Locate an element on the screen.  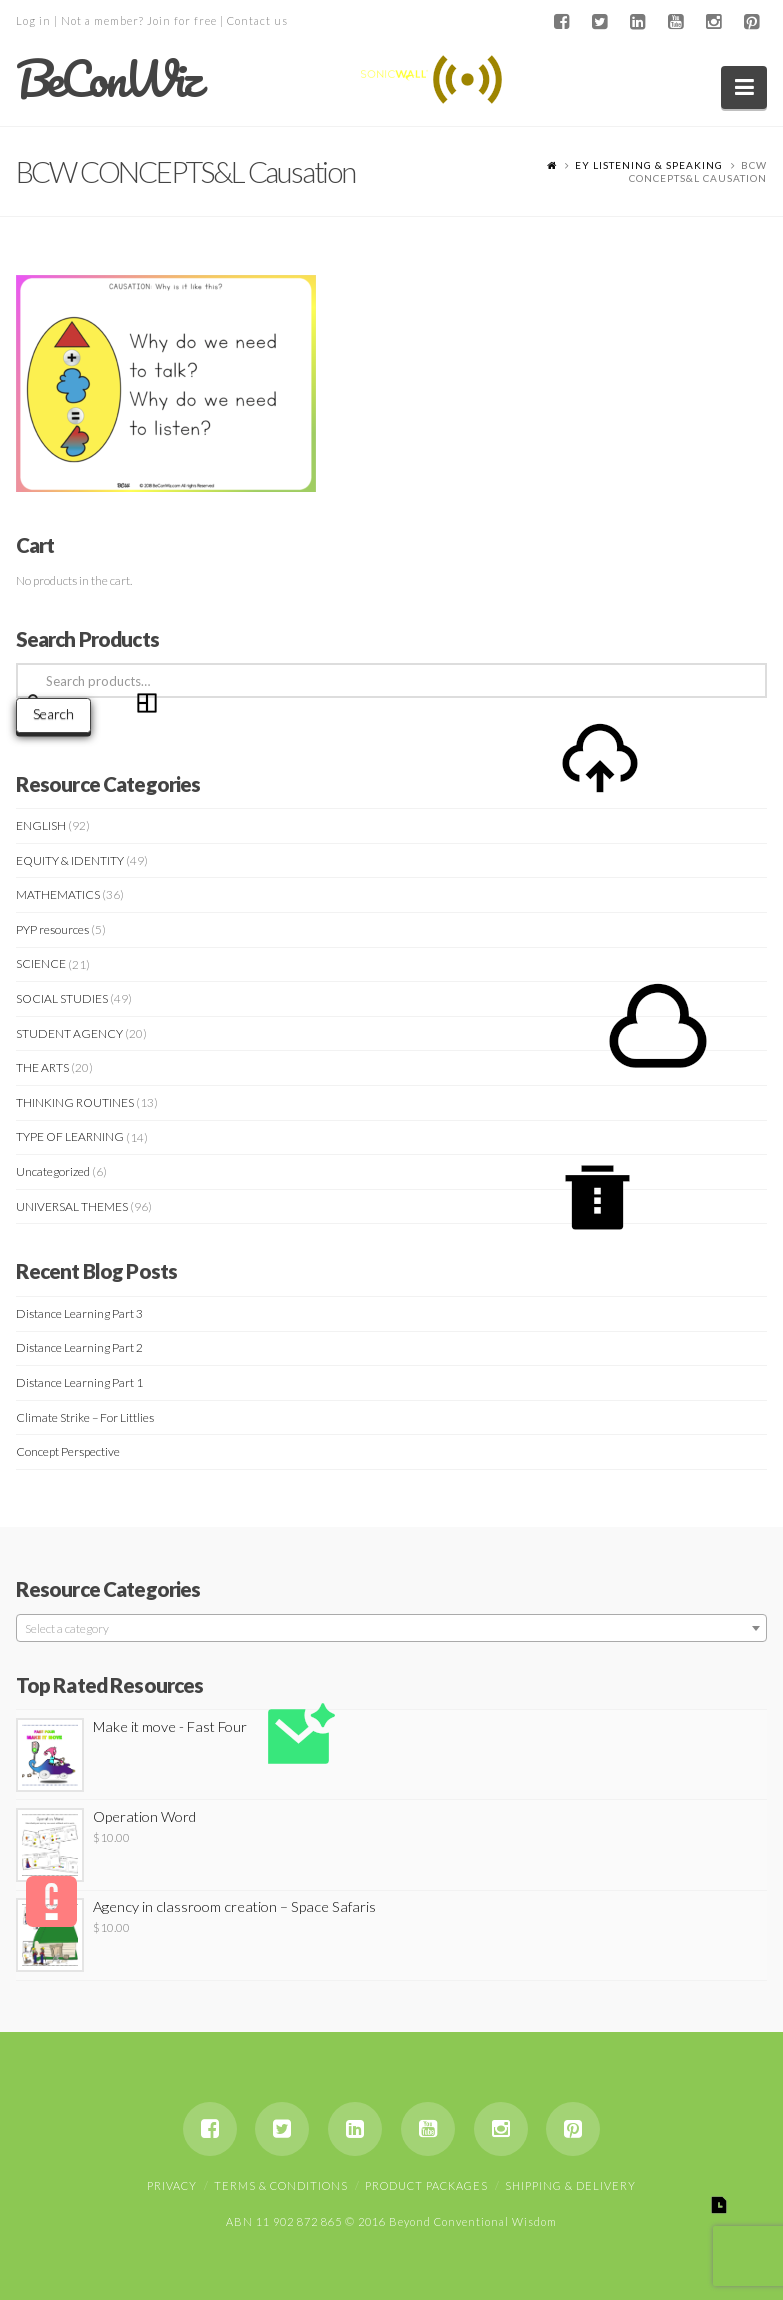
indicates rfid or nfc functionality is located at coordinates (467, 79).